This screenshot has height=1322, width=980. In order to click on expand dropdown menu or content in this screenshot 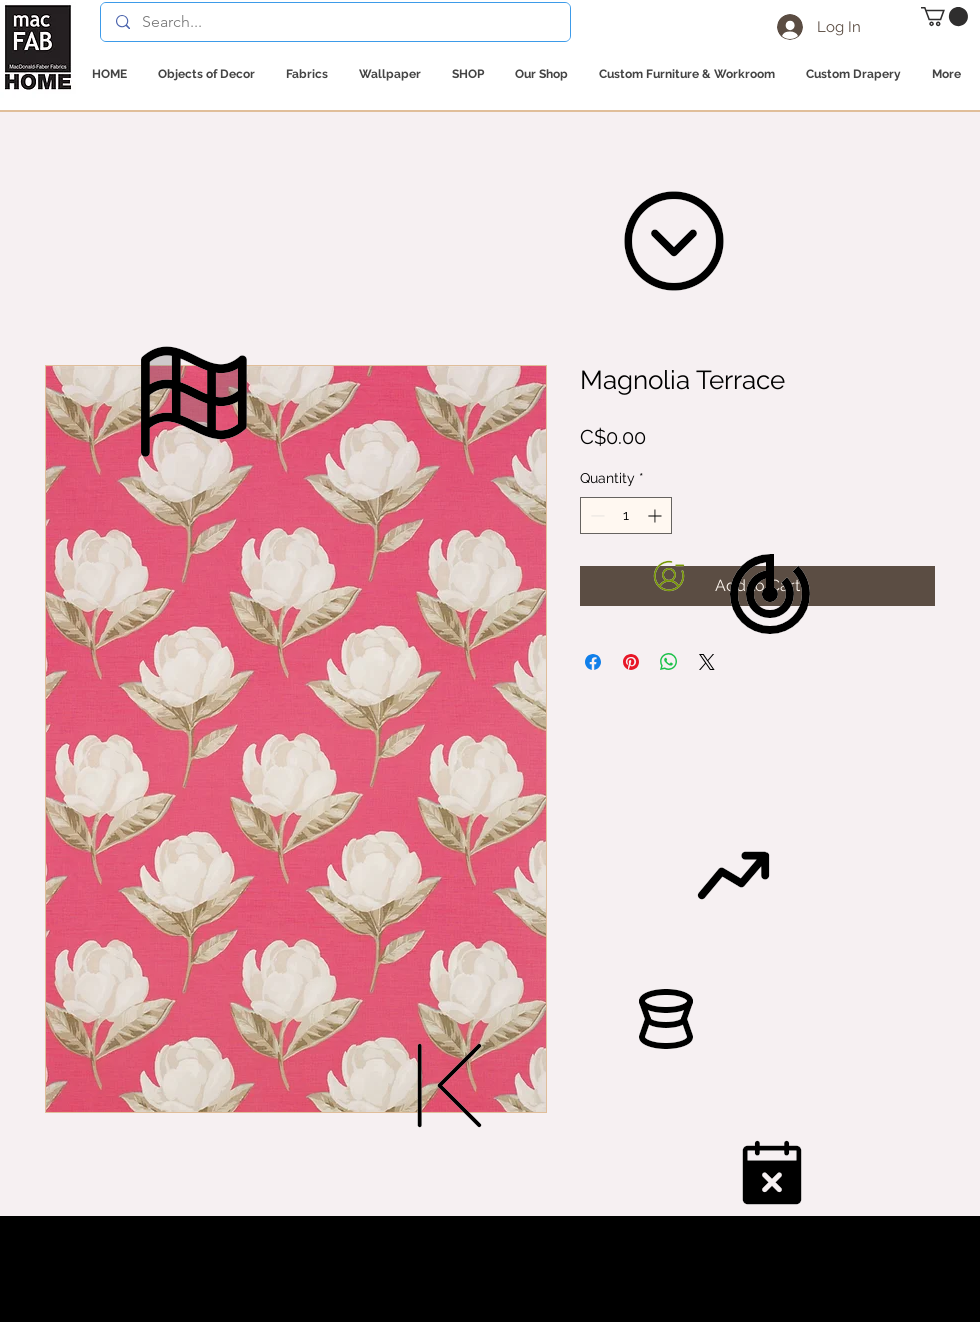, I will do `click(674, 241)`.